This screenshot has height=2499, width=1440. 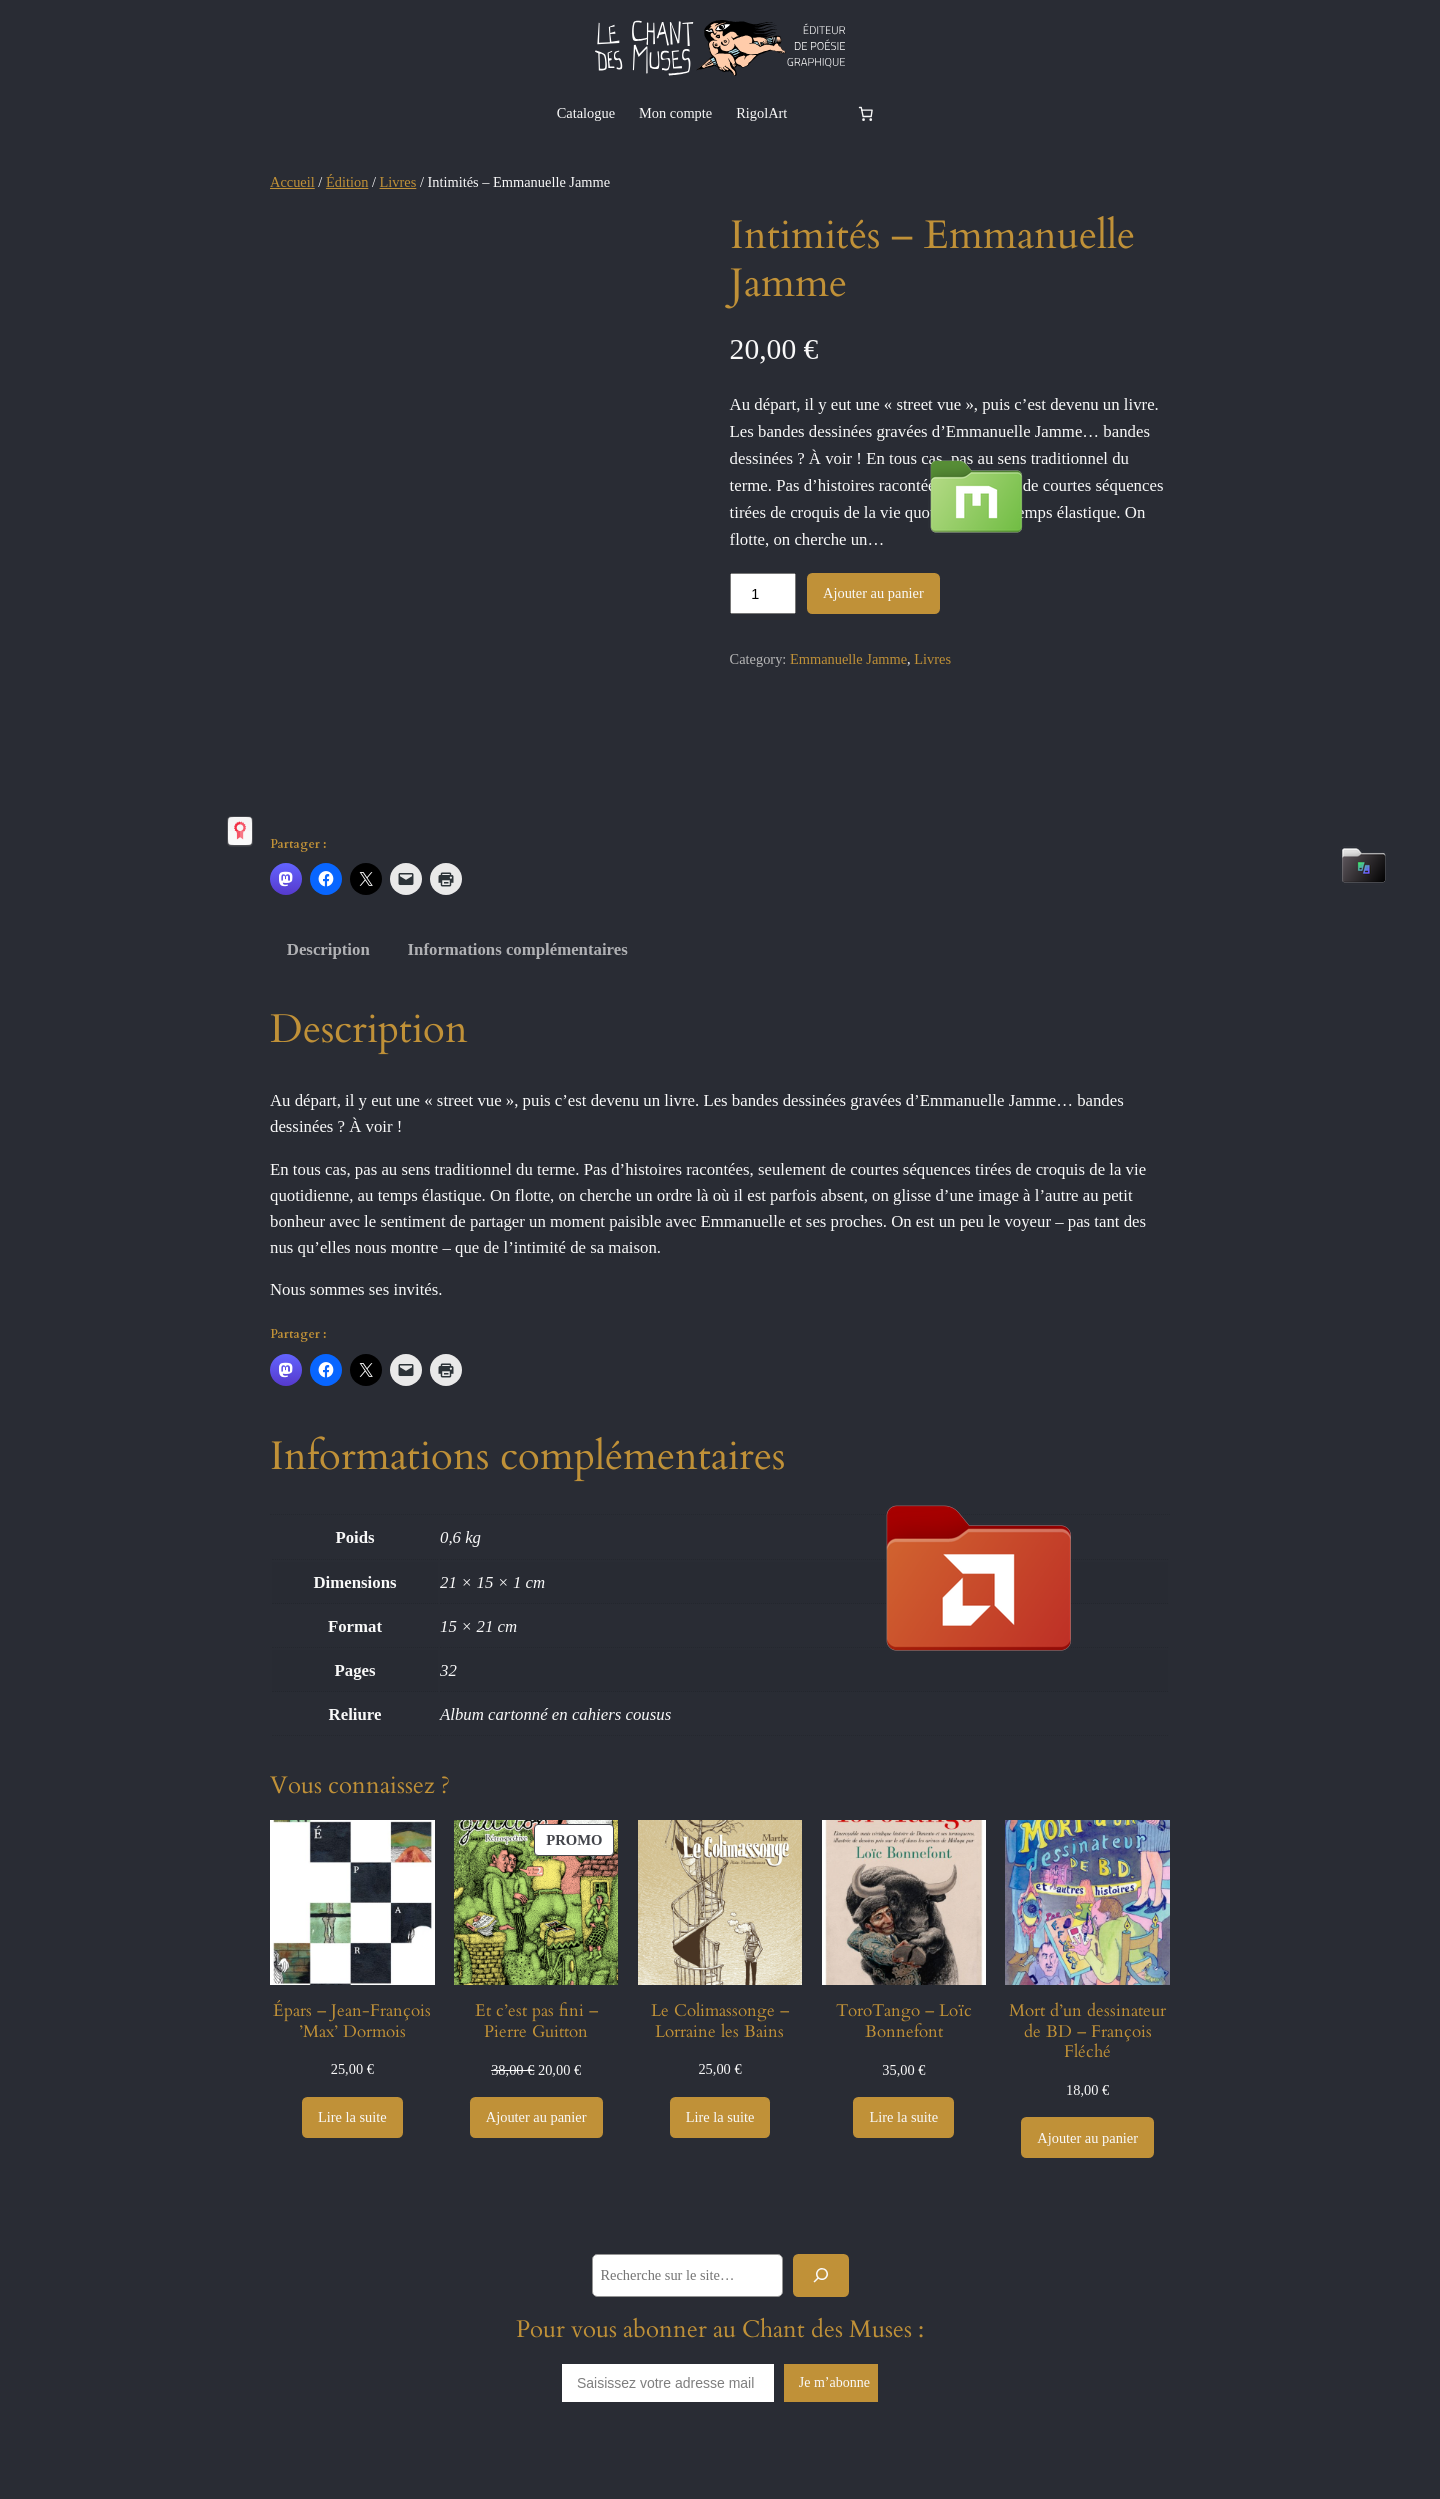 I want to click on folder containing AMD-related files or drivers, so click(x=978, y=1583).